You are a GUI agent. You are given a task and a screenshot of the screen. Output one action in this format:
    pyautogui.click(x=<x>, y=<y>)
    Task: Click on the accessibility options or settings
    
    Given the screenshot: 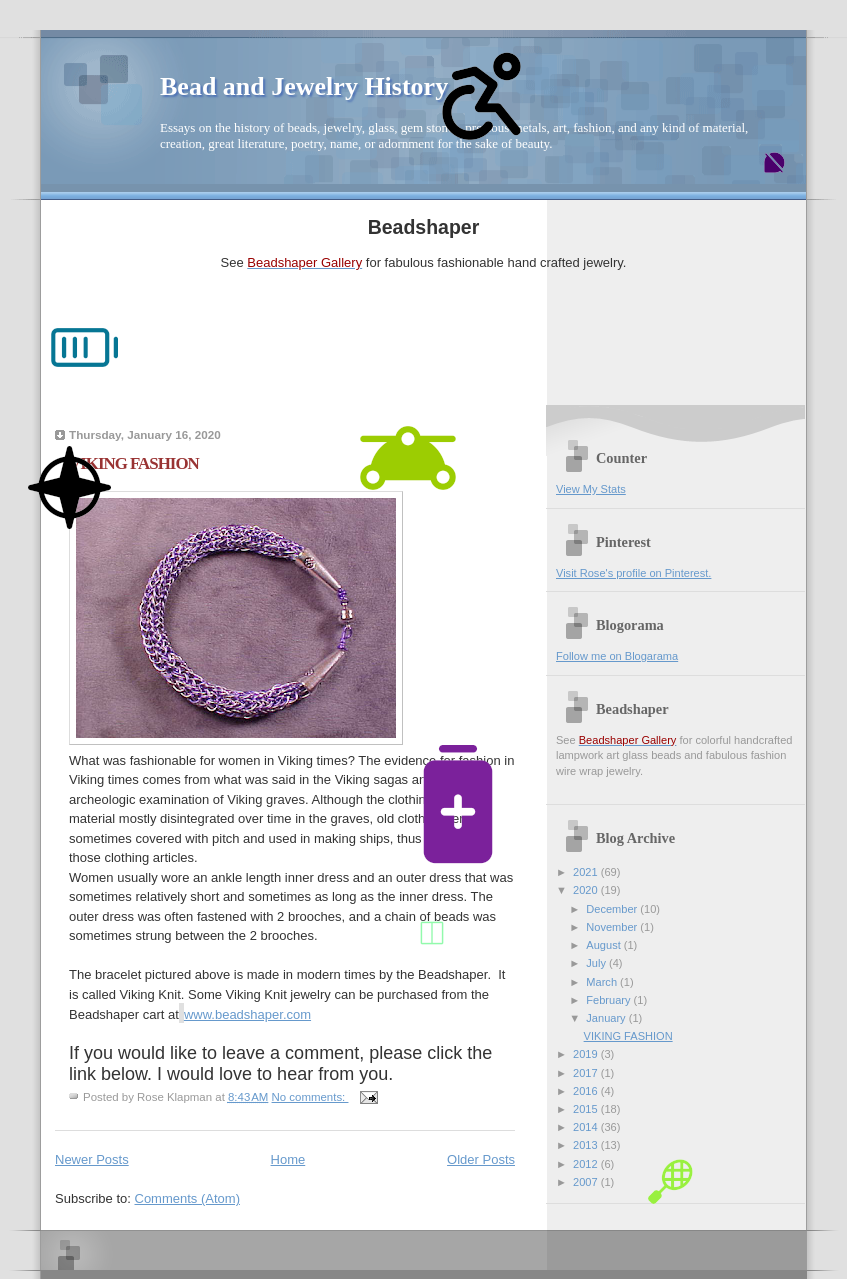 What is the action you would take?
    pyautogui.click(x=484, y=94)
    